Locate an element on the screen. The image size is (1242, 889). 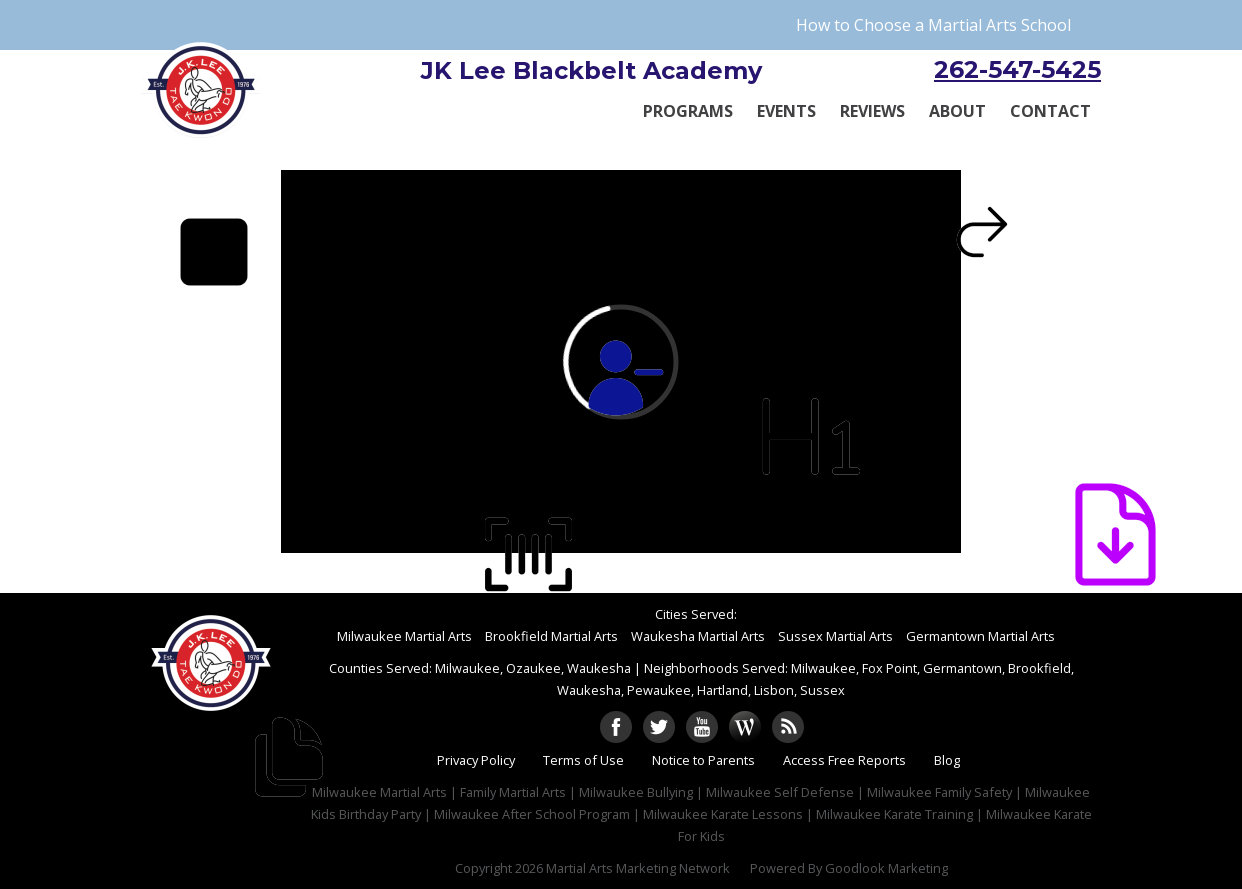
remove a user or contact is located at coordinates (622, 378).